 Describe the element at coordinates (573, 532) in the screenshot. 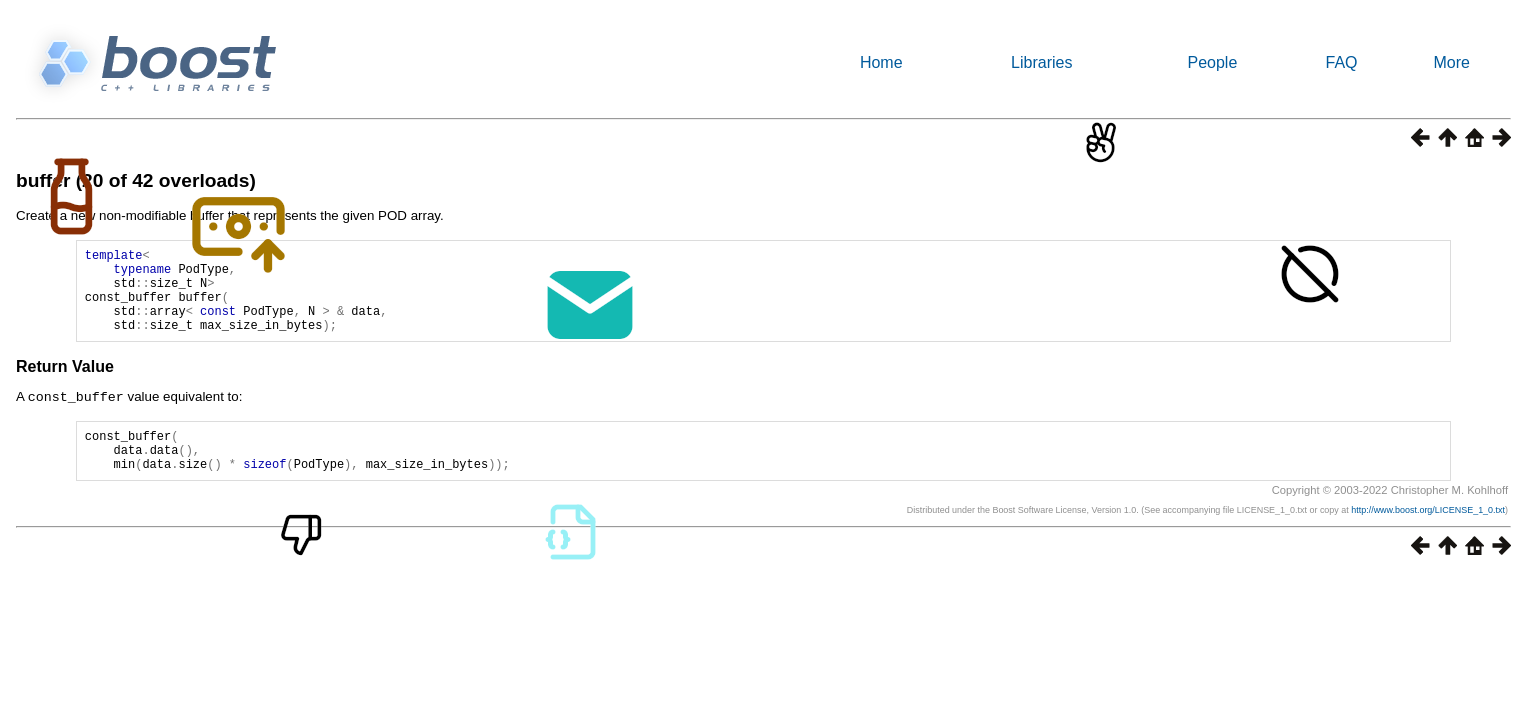

I see `open JSON file` at that location.